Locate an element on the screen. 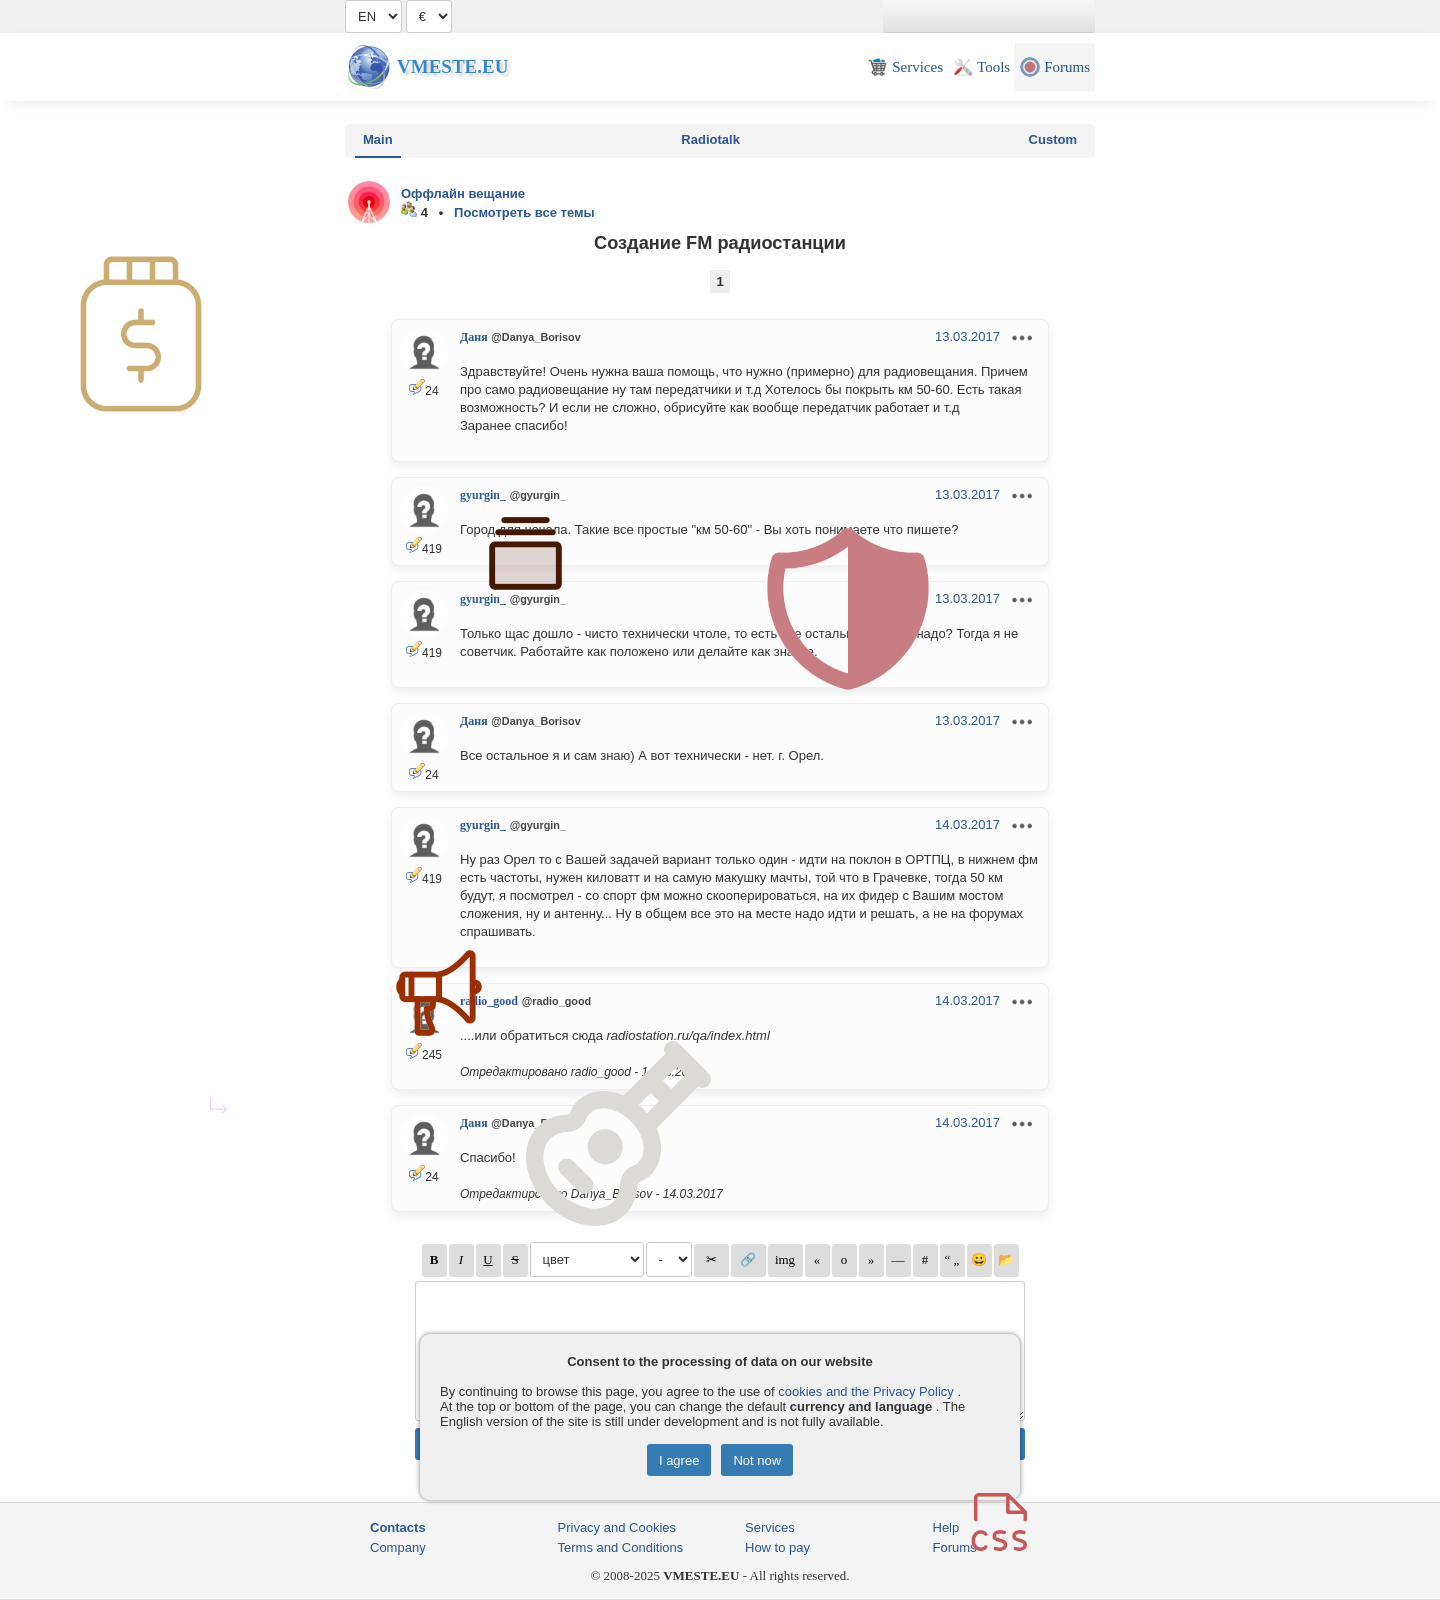  view or open a CSS stylesheet file is located at coordinates (1000, 1524).